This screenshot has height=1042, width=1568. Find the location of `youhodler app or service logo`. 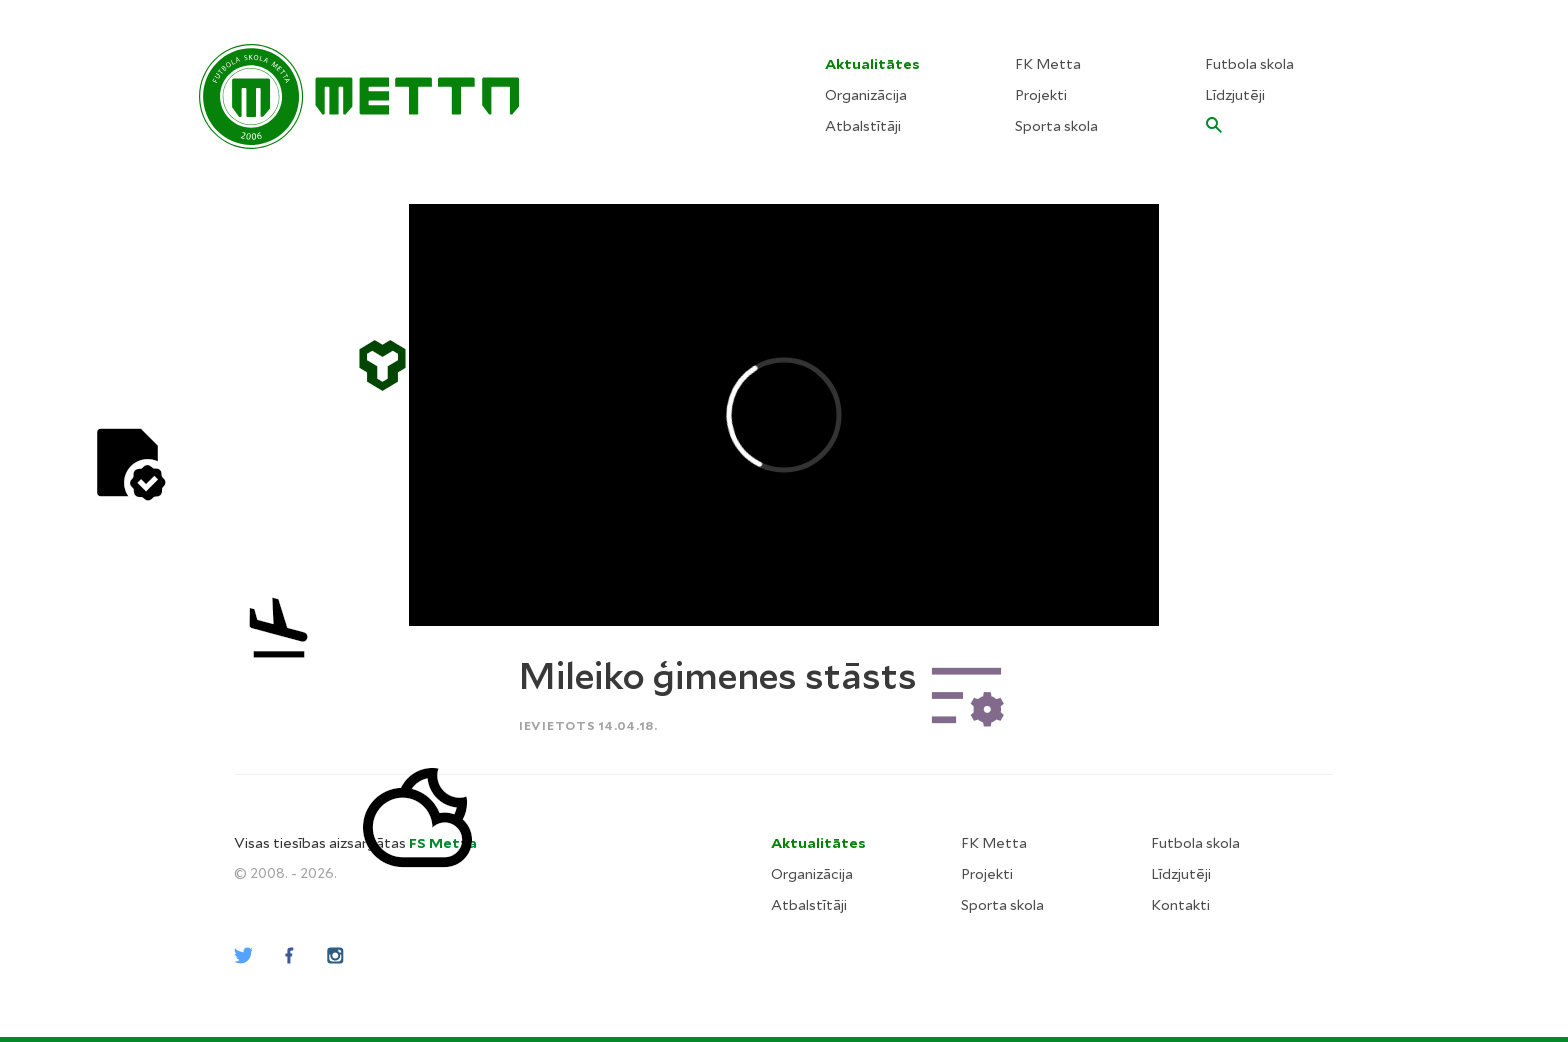

youhodler app or service logo is located at coordinates (382, 365).